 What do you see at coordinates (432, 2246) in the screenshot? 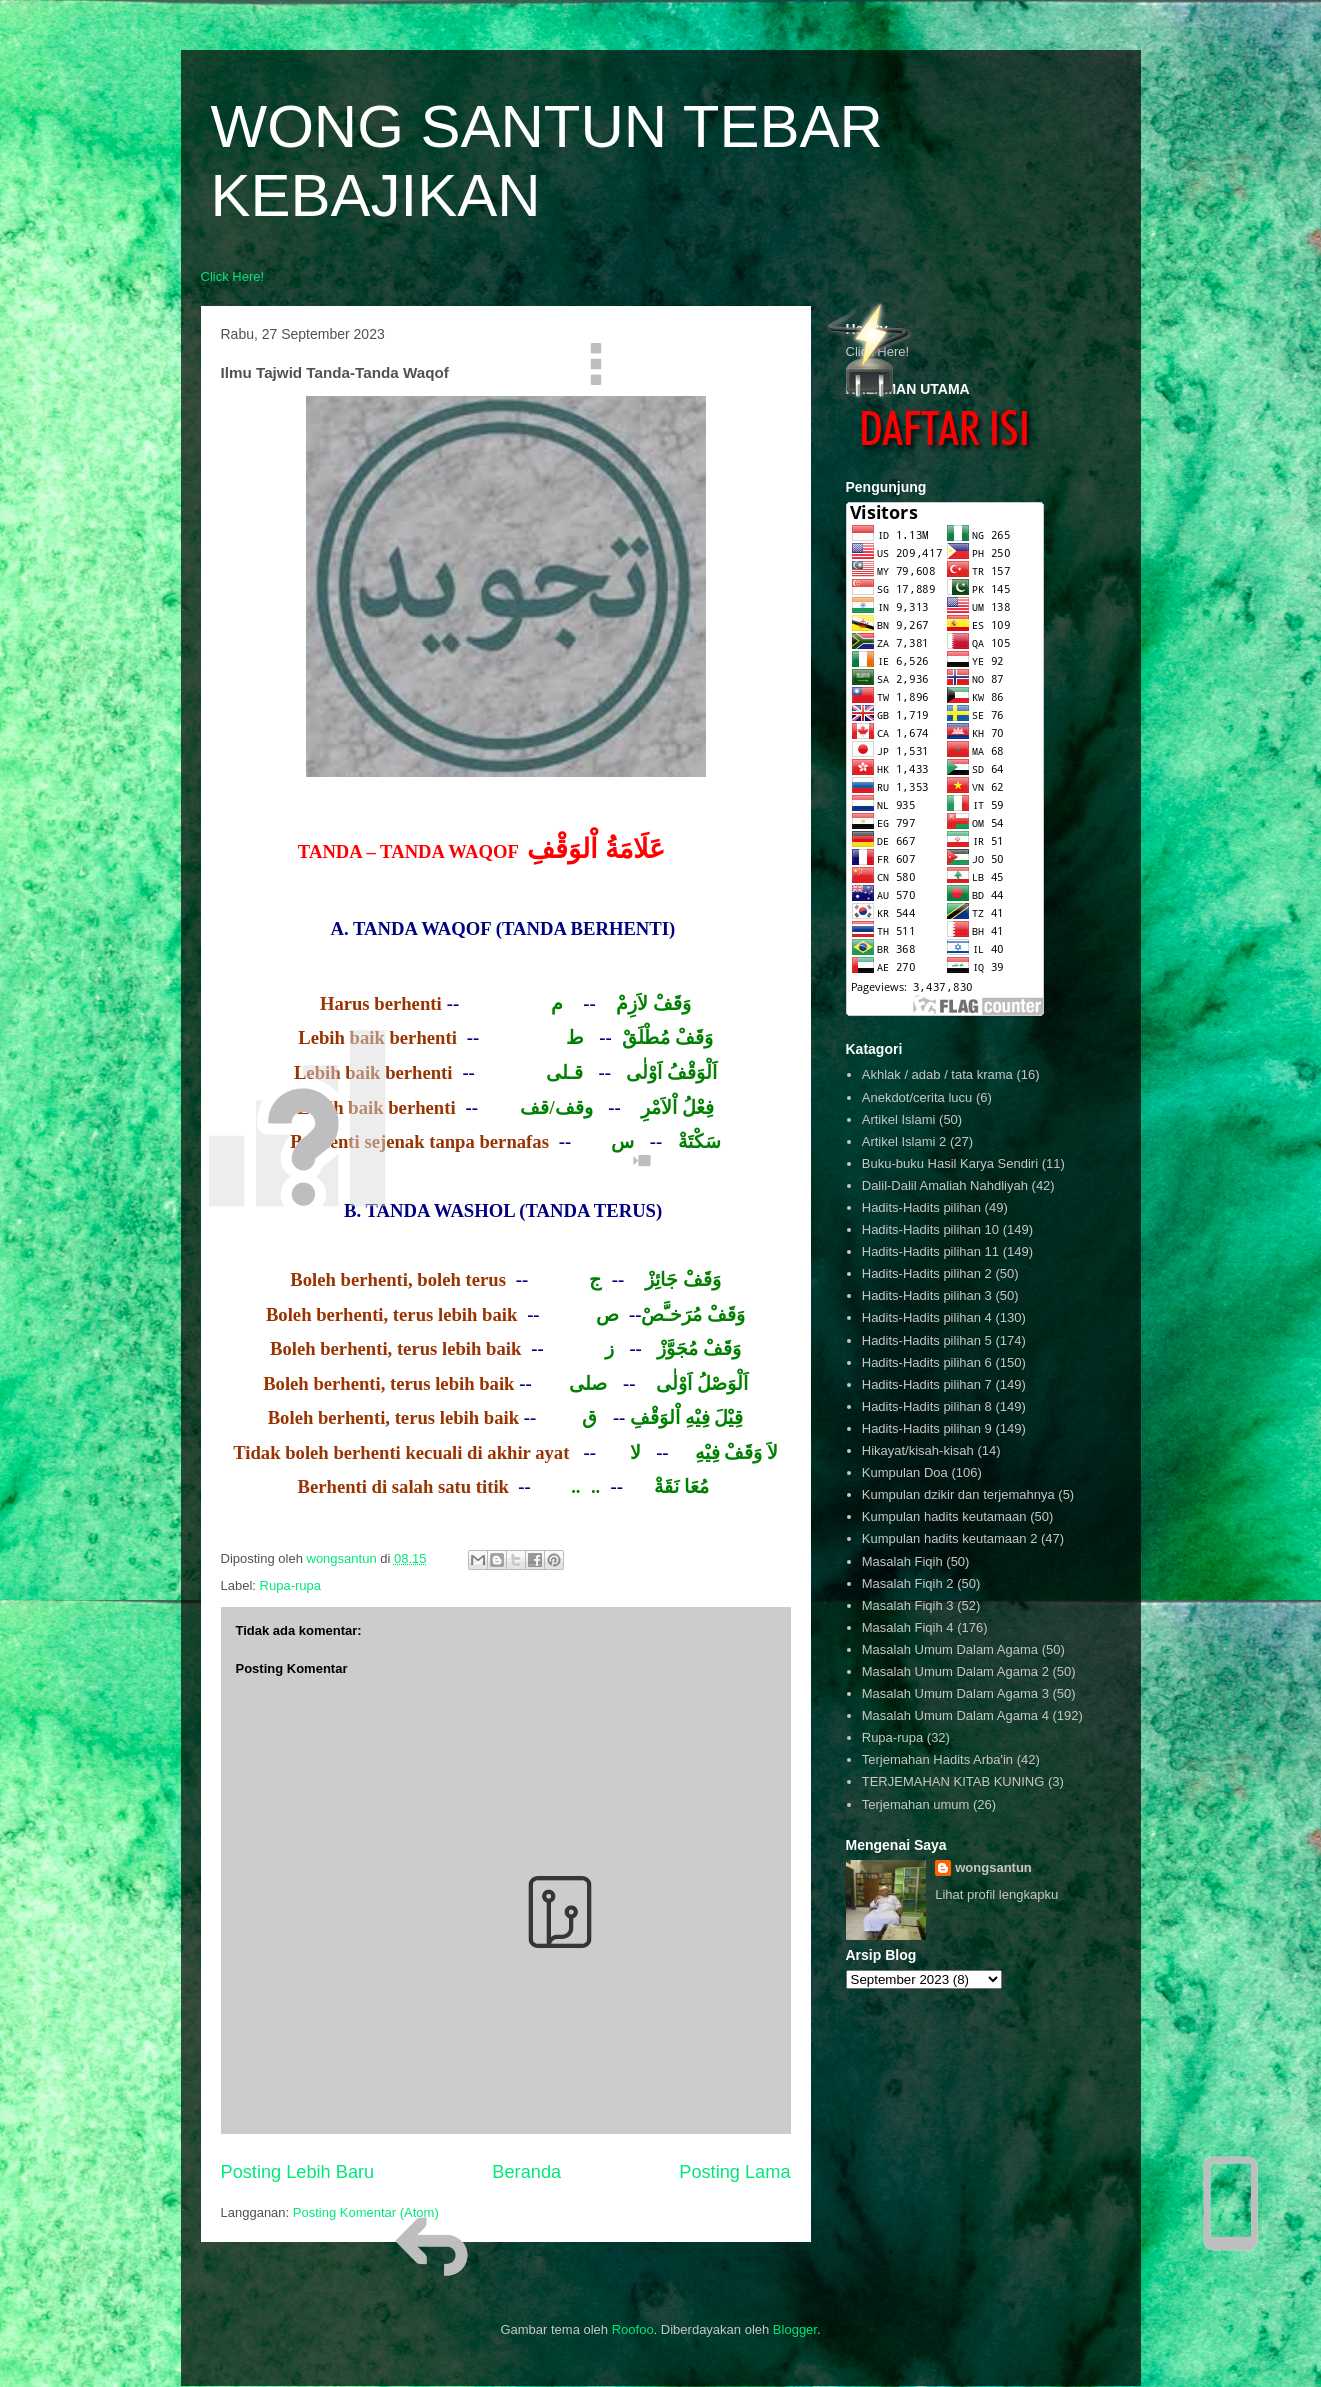
I see `redo last action (right-to-left interface)` at bounding box center [432, 2246].